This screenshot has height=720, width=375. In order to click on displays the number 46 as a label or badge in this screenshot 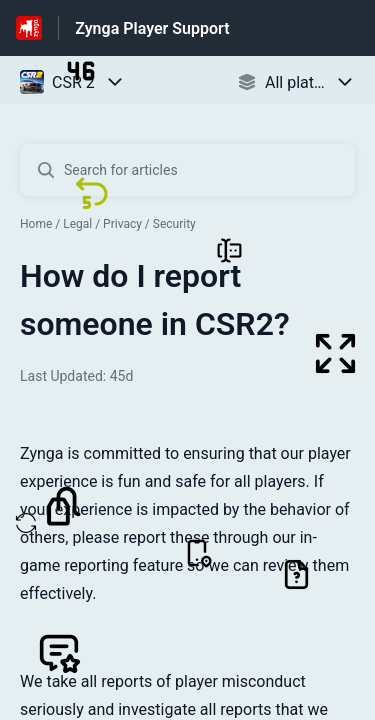, I will do `click(81, 71)`.